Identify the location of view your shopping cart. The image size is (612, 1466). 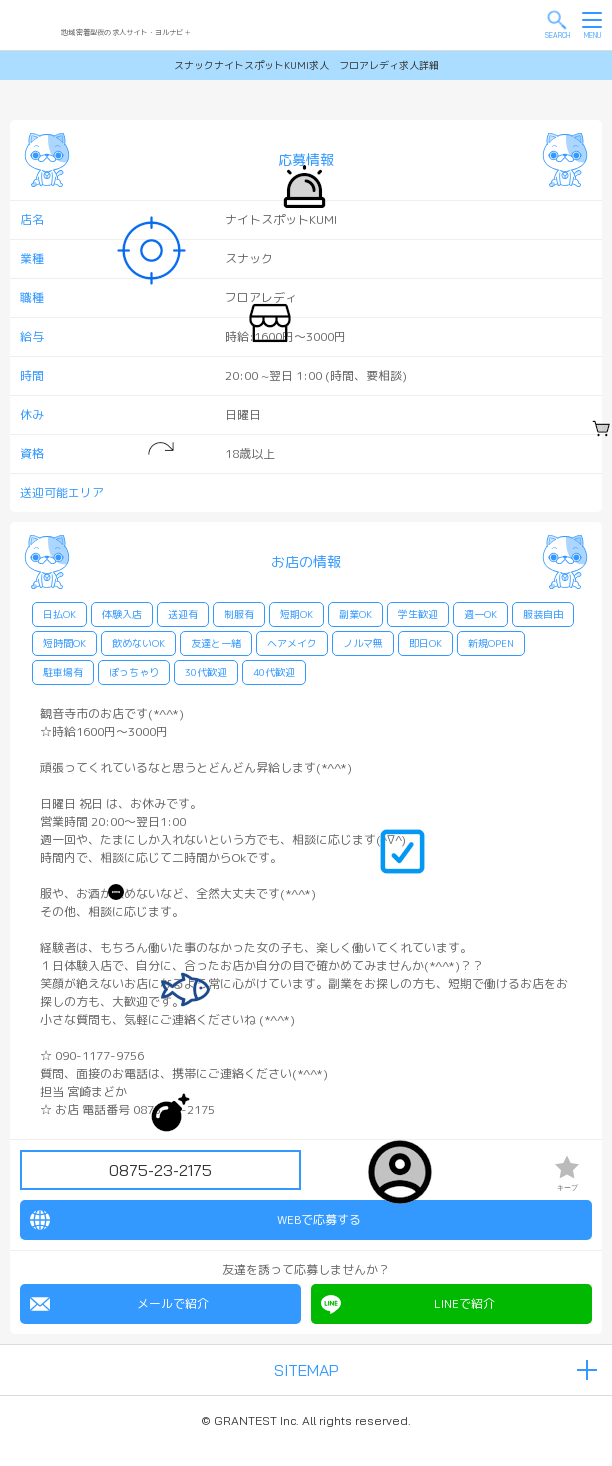
(601, 428).